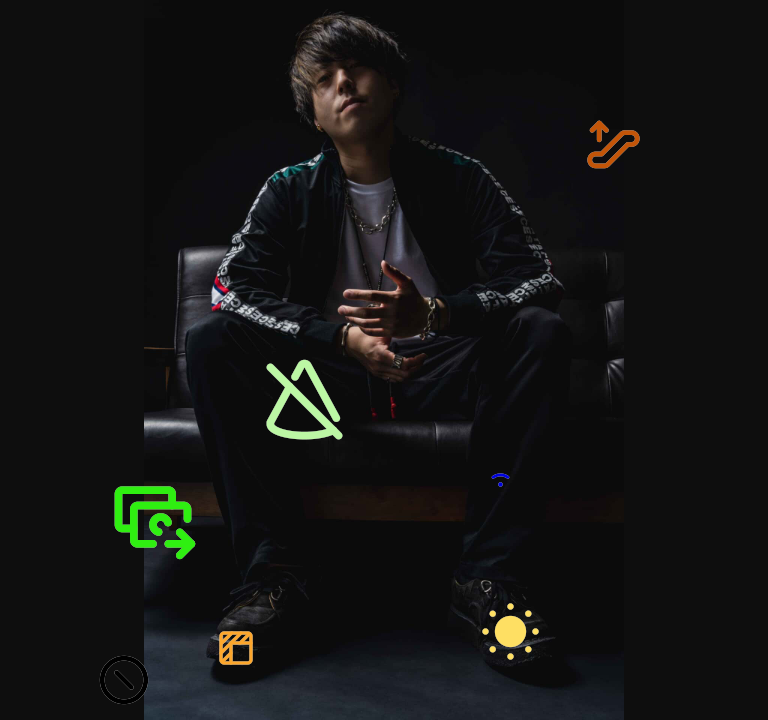  Describe the element at coordinates (510, 631) in the screenshot. I see `adjust screen brightness to low` at that location.